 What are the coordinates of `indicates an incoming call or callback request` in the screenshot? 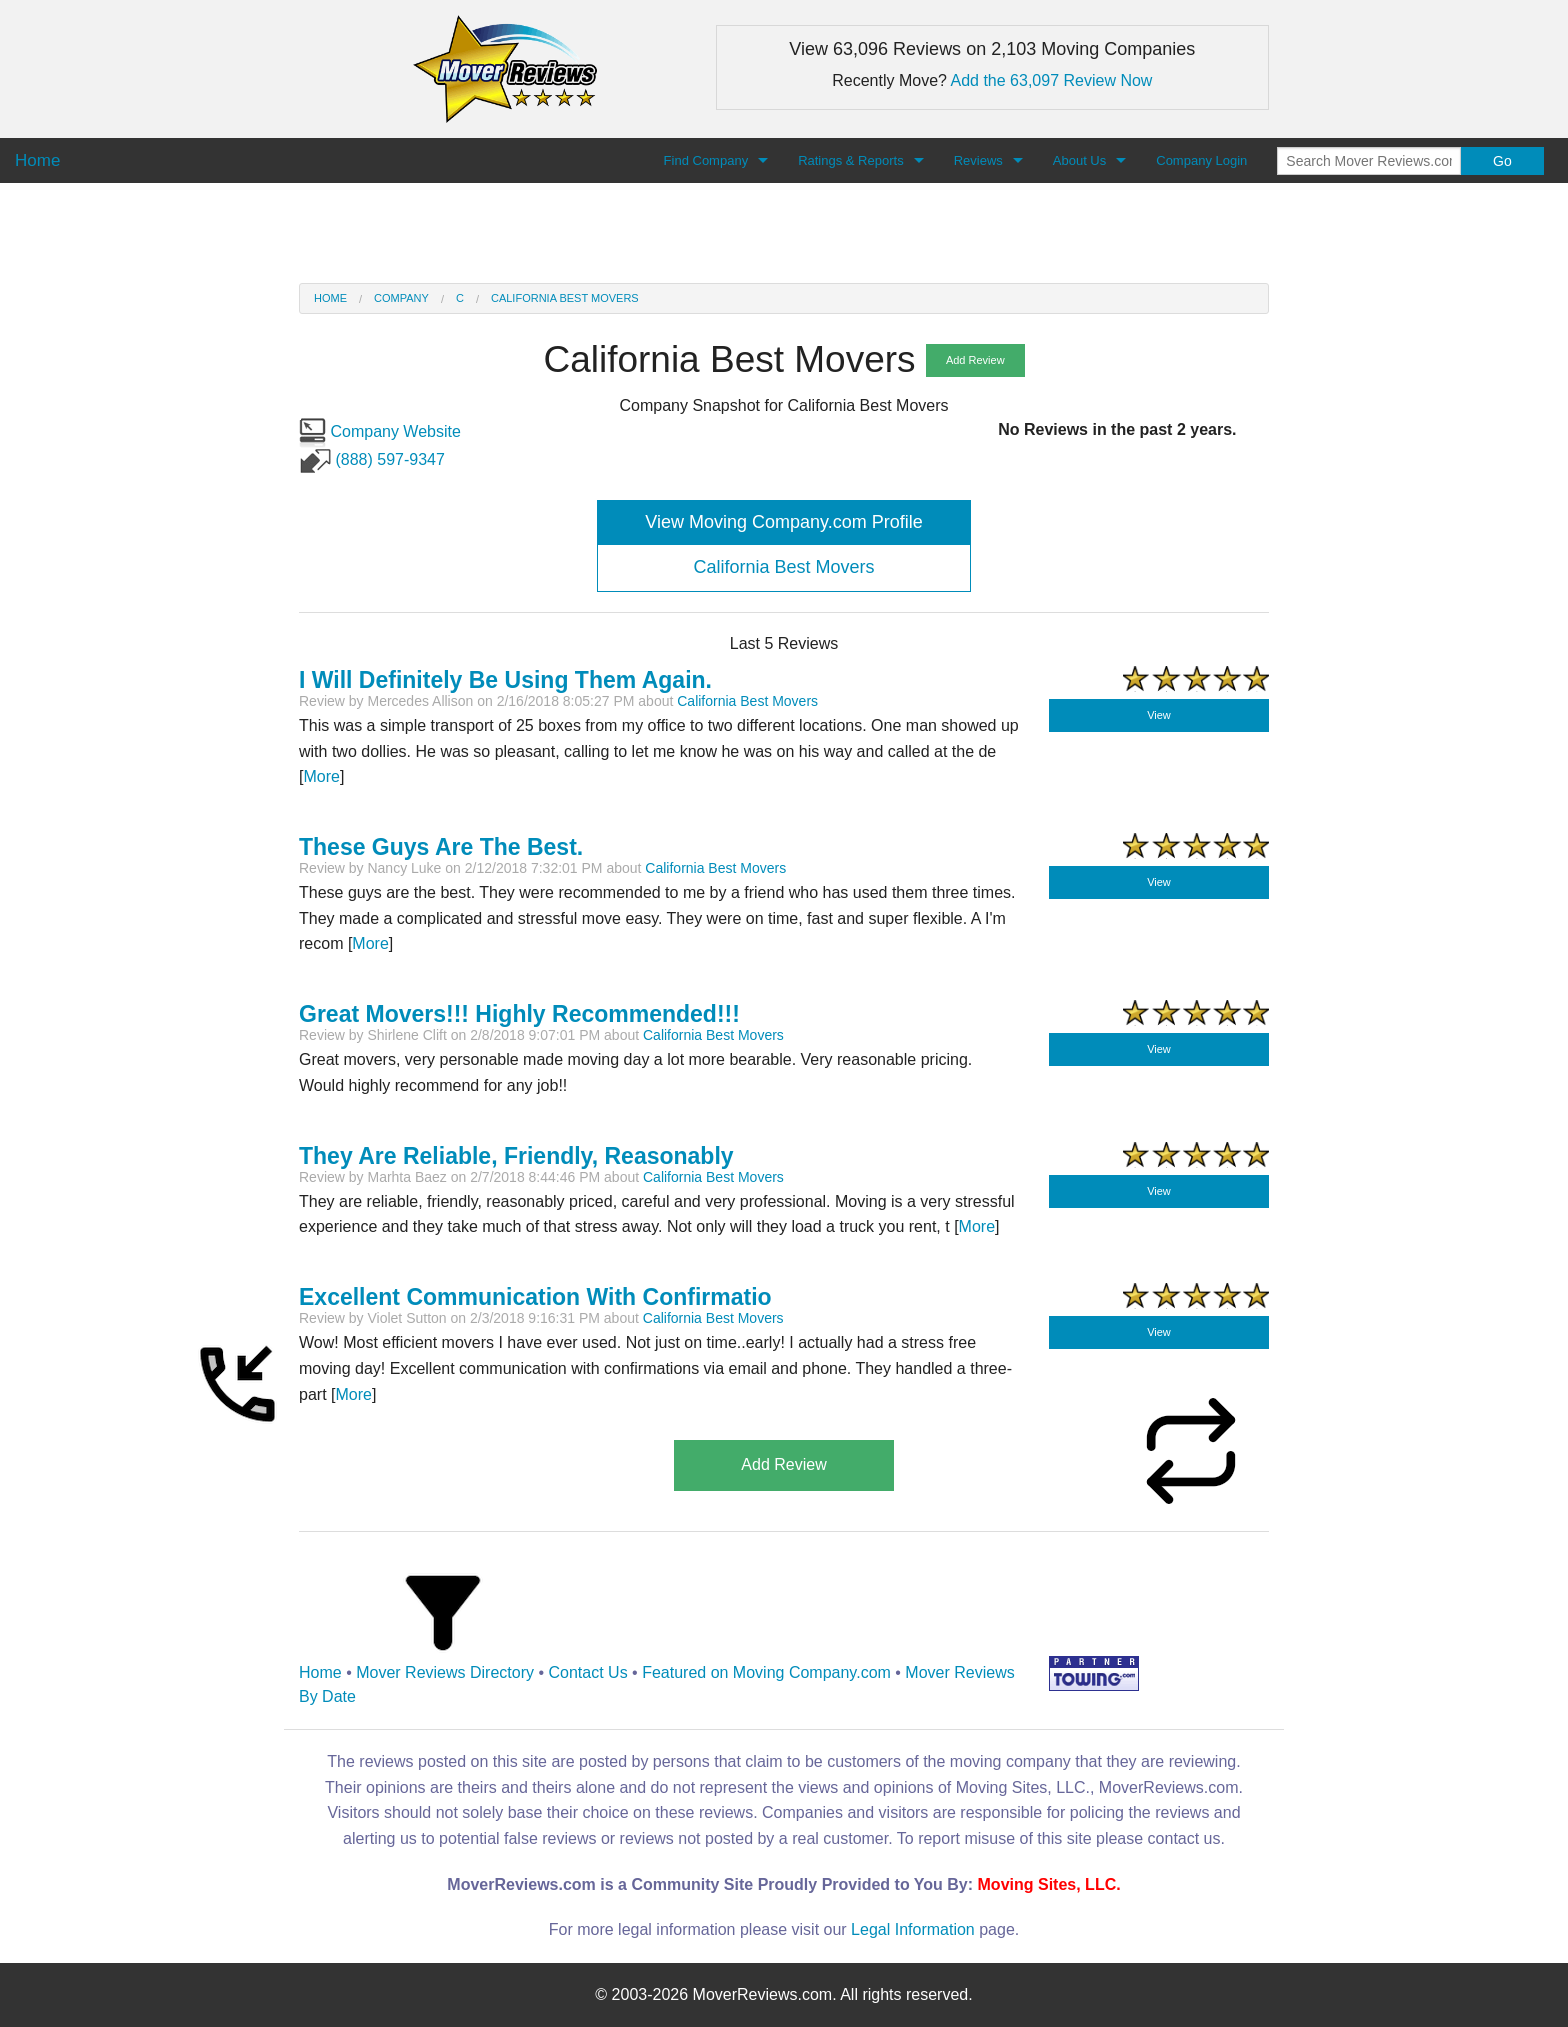 It's located at (237, 1384).